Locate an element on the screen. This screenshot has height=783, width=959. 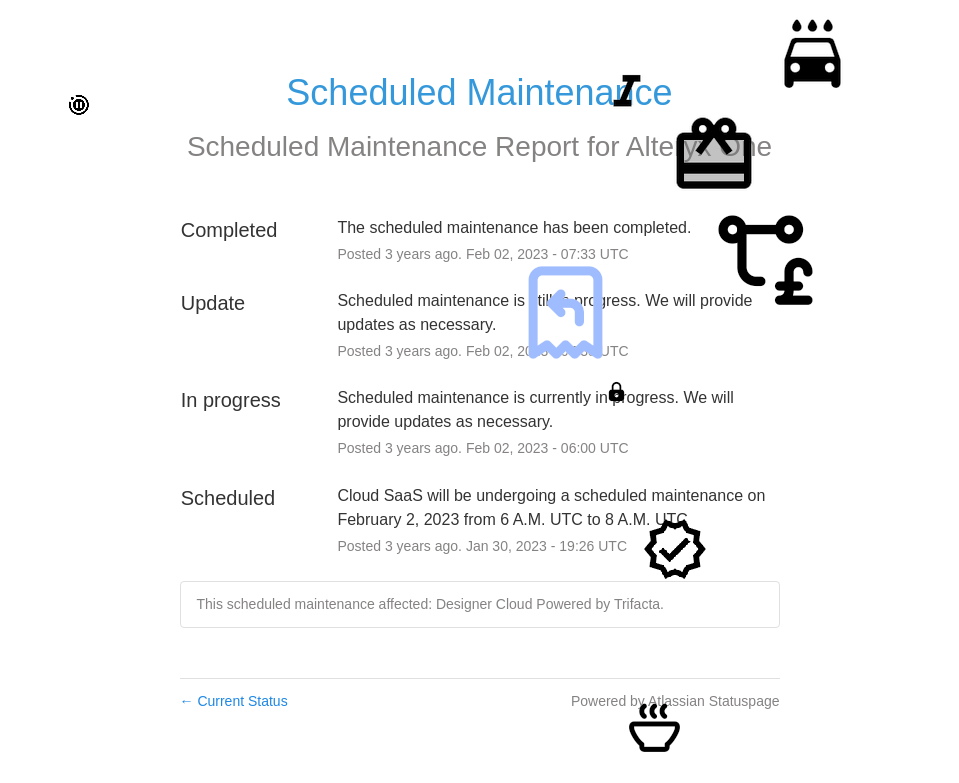
pause motion photo playback is located at coordinates (79, 105).